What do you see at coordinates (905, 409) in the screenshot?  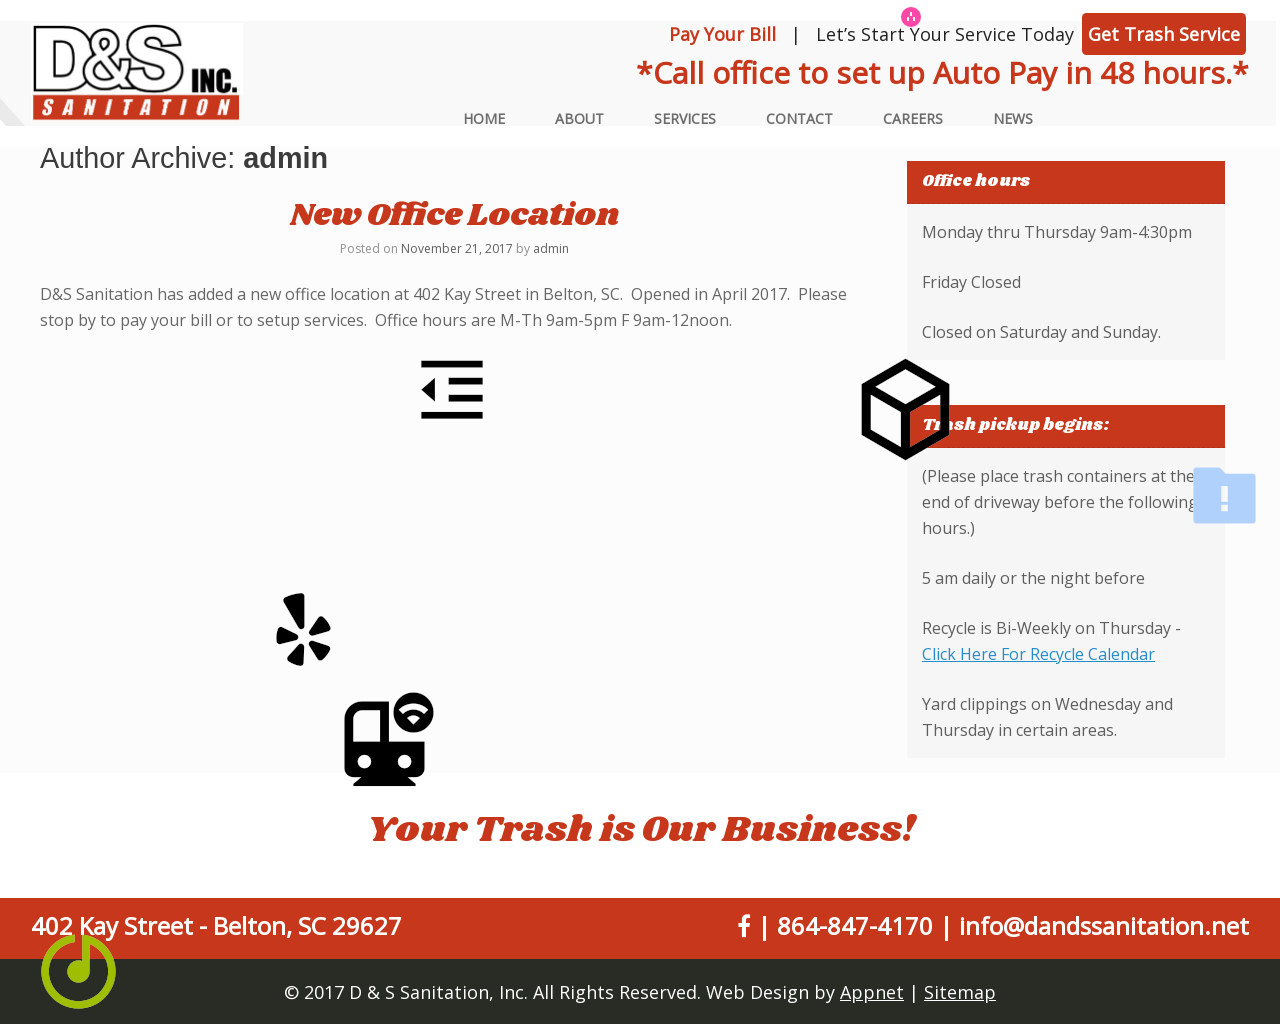 I see `view 3d objects or models` at bounding box center [905, 409].